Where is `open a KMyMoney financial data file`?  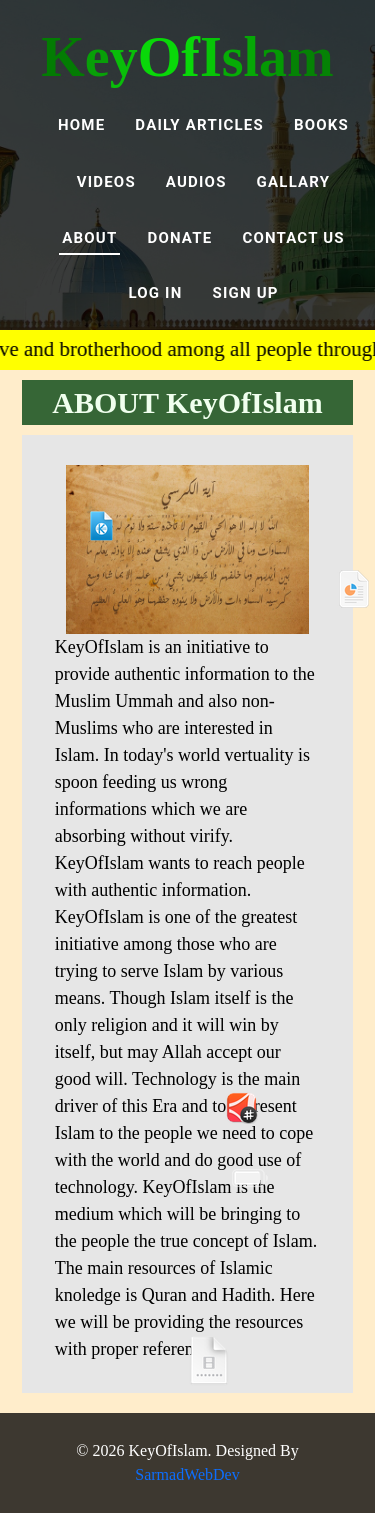
open a KMyMoney financial data file is located at coordinates (101, 526).